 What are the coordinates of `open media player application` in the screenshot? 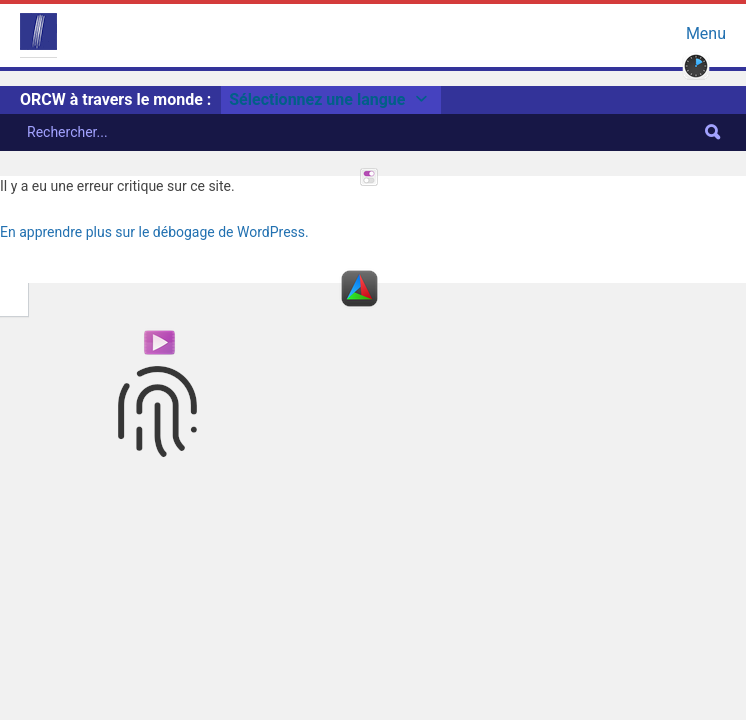 It's located at (159, 342).